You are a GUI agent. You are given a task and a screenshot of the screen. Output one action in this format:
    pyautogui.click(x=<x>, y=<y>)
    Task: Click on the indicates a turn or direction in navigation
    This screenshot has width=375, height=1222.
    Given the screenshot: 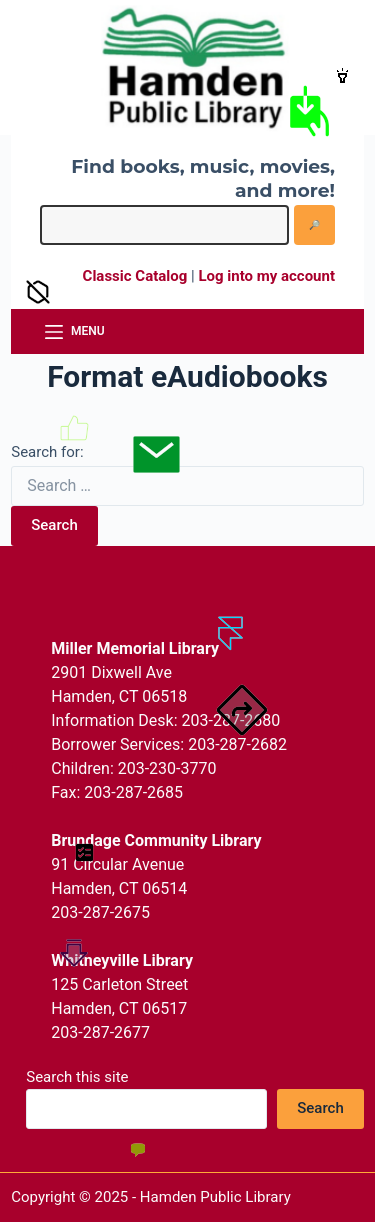 What is the action you would take?
    pyautogui.click(x=242, y=710)
    